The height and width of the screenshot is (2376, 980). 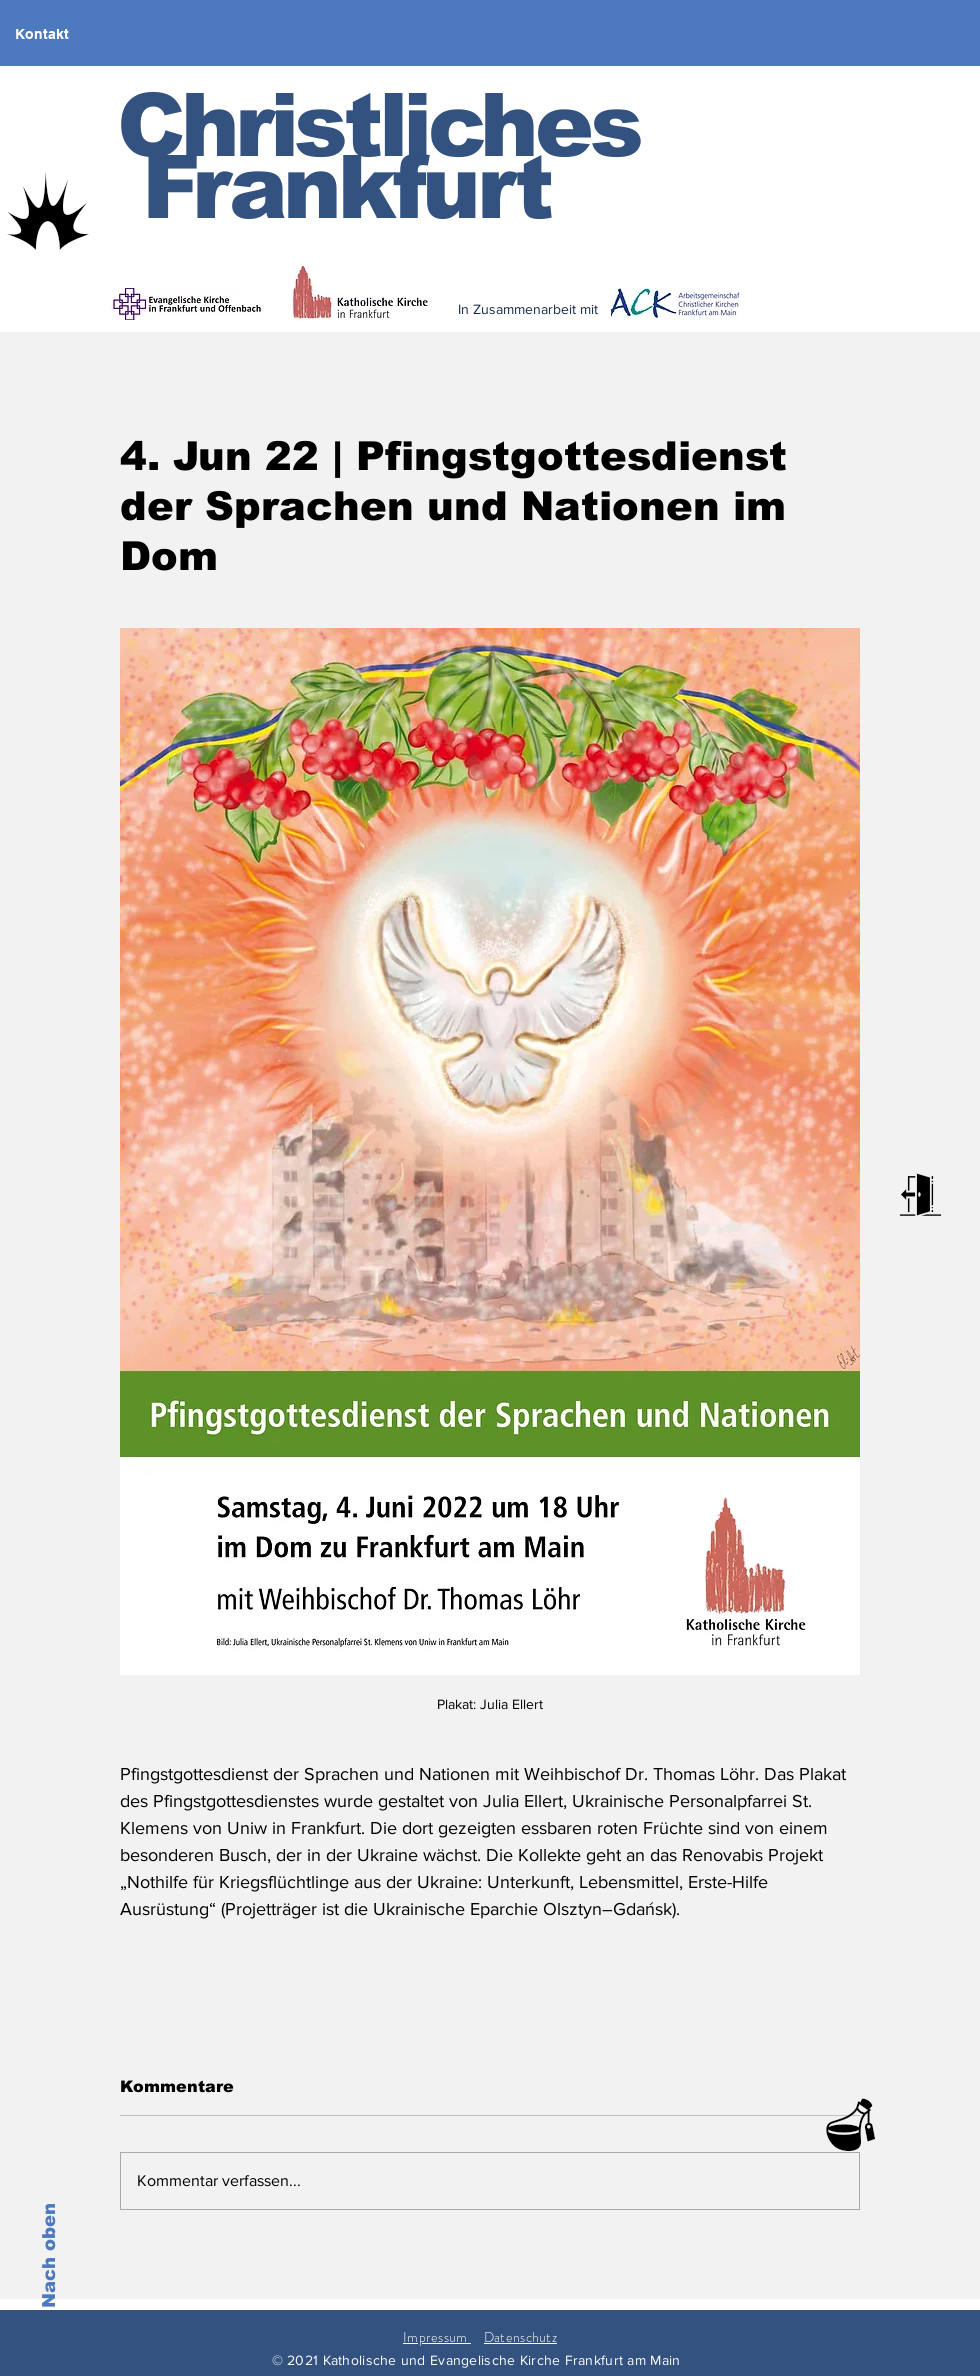 I want to click on enter a new area or portal in a game, so click(x=48, y=212).